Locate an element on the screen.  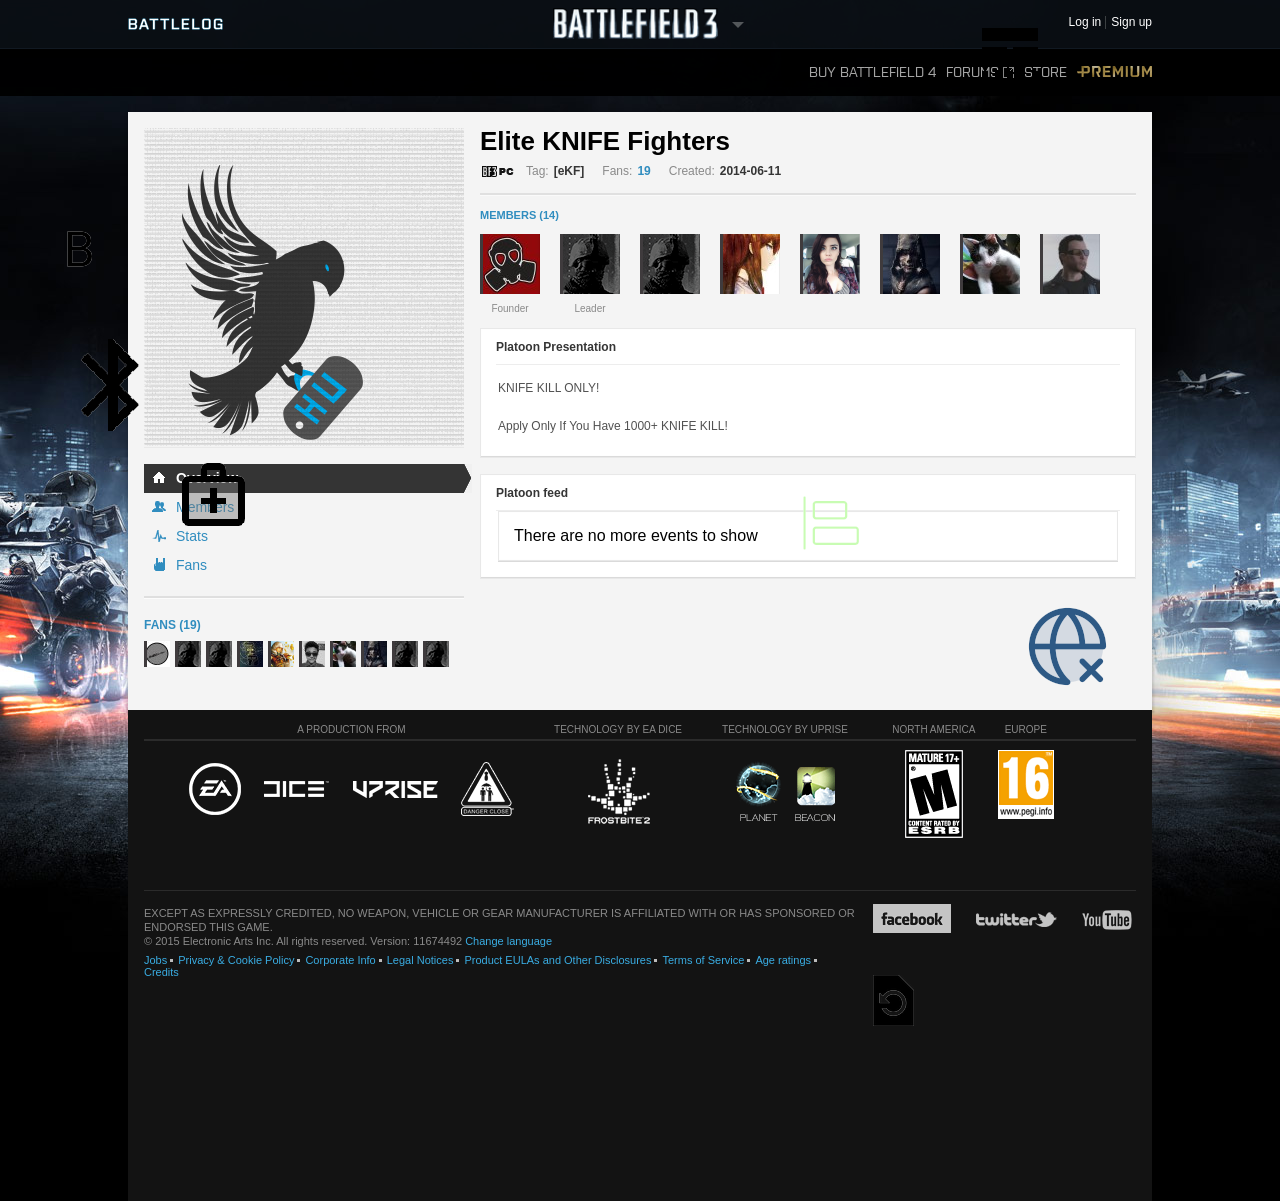
change text line spacing or density is located at coordinates (1010, 53).